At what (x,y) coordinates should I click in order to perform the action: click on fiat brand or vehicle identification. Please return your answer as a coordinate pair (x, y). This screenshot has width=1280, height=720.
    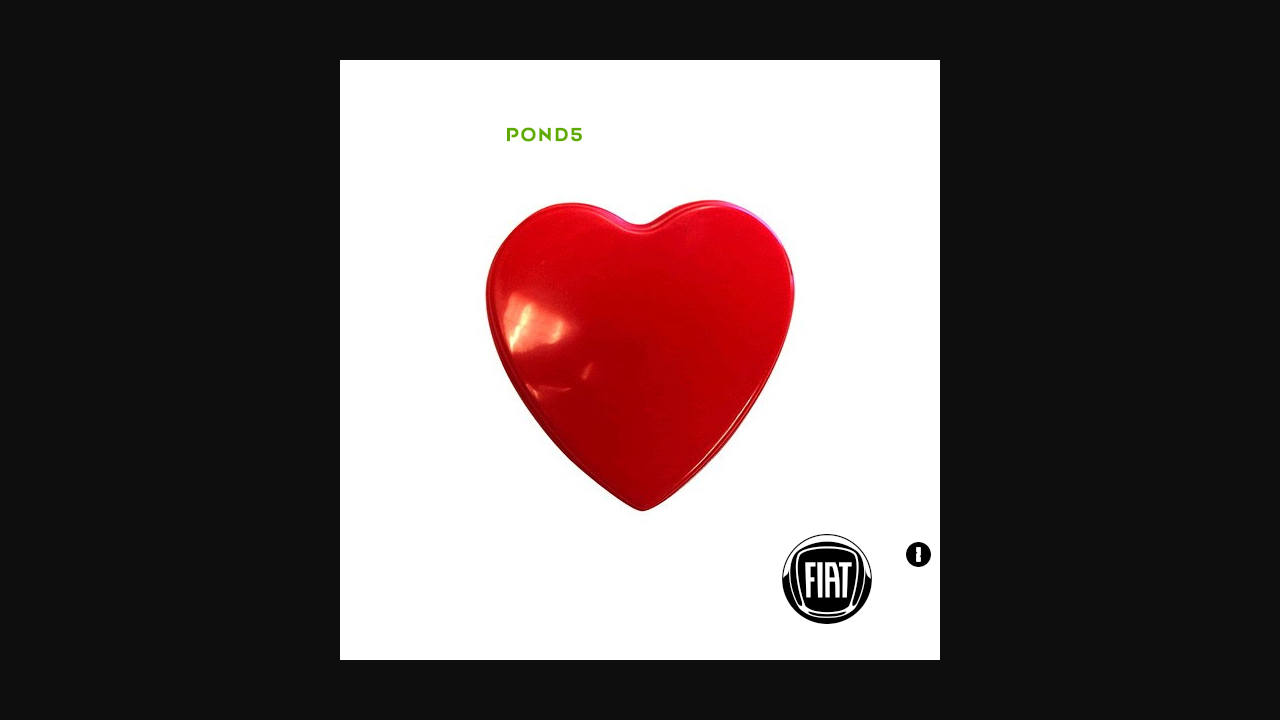
    Looking at the image, I should click on (827, 579).